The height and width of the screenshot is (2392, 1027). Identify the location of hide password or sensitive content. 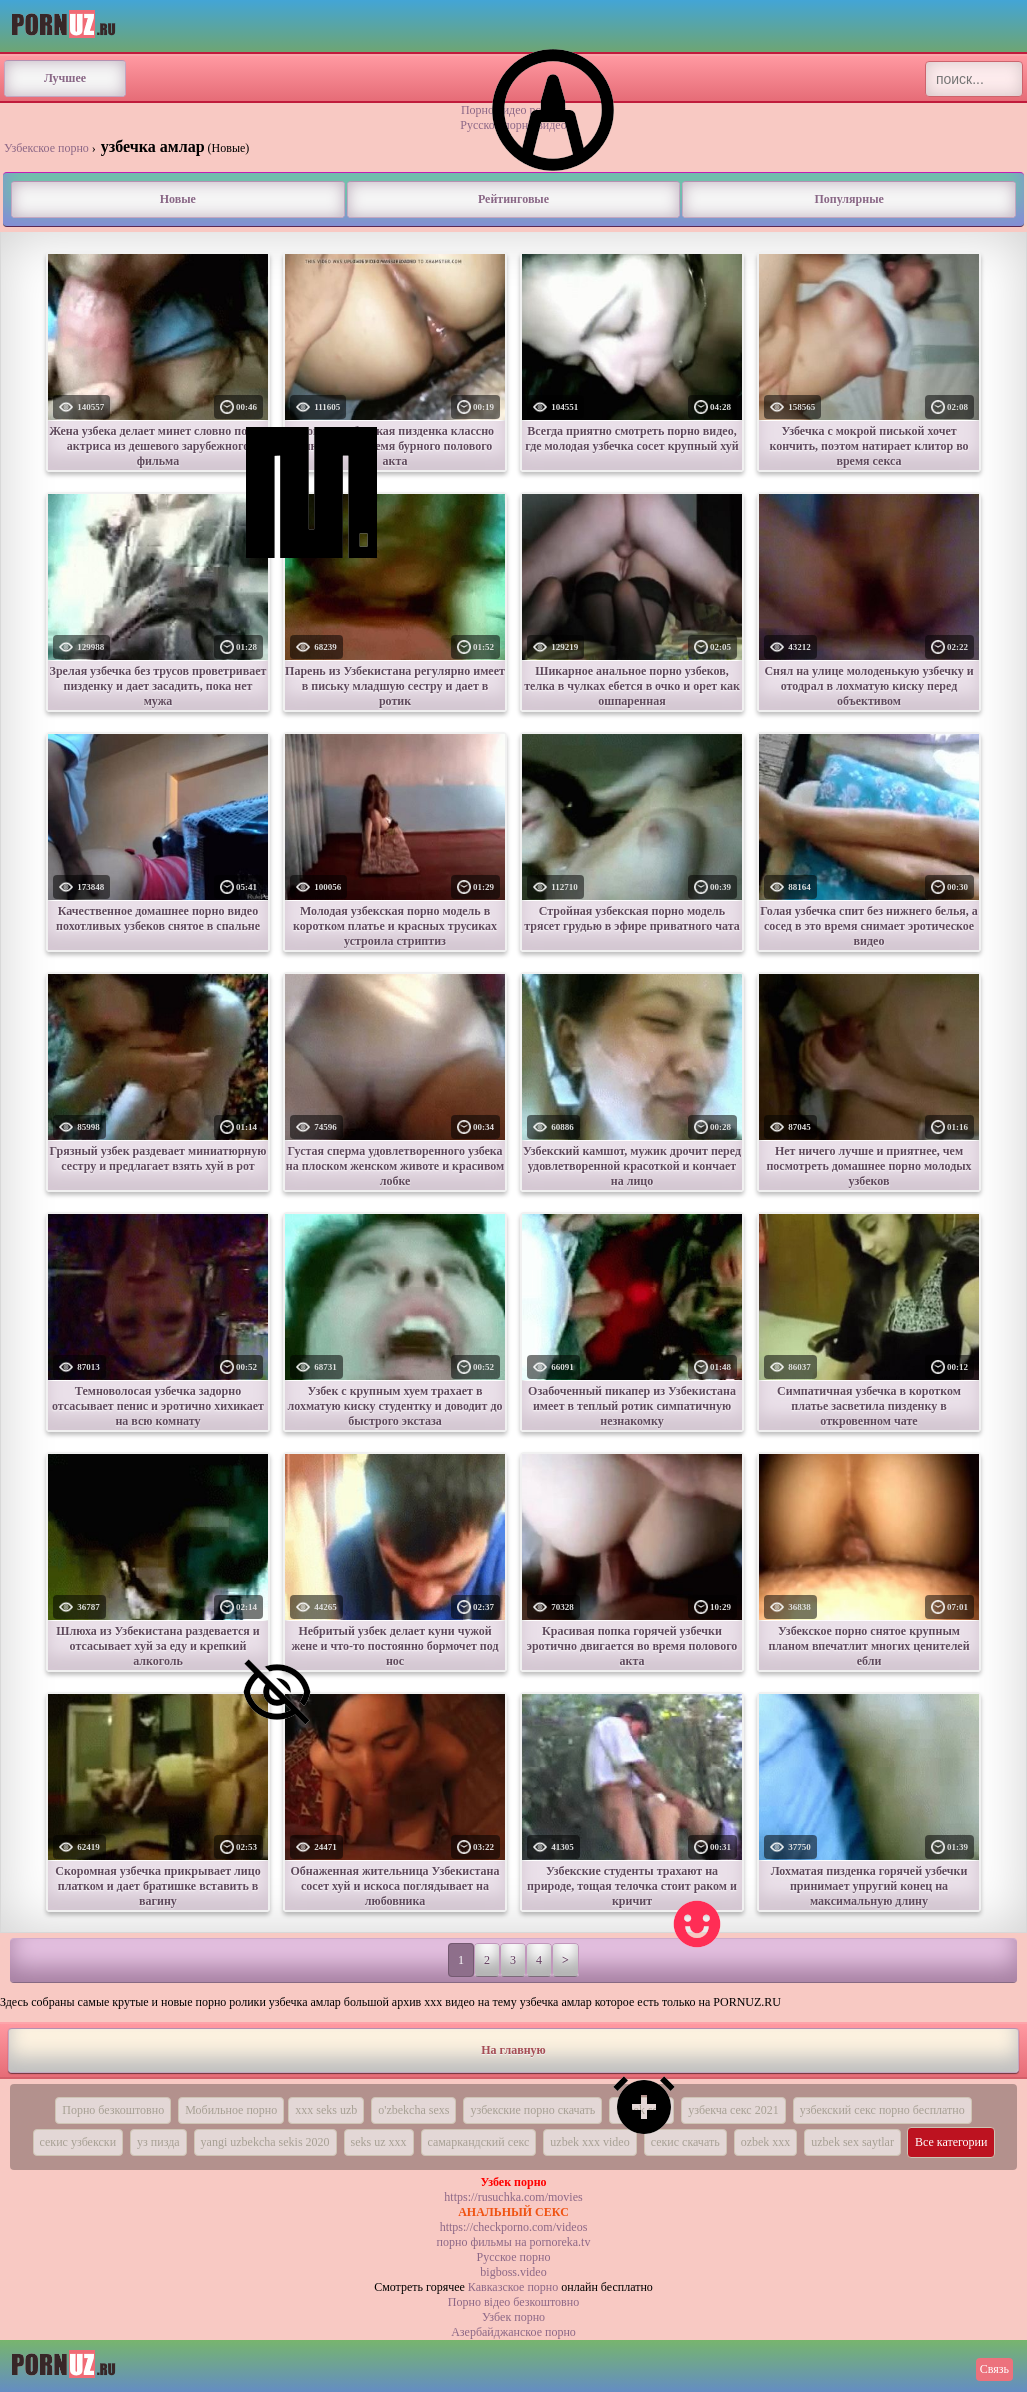
(277, 1692).